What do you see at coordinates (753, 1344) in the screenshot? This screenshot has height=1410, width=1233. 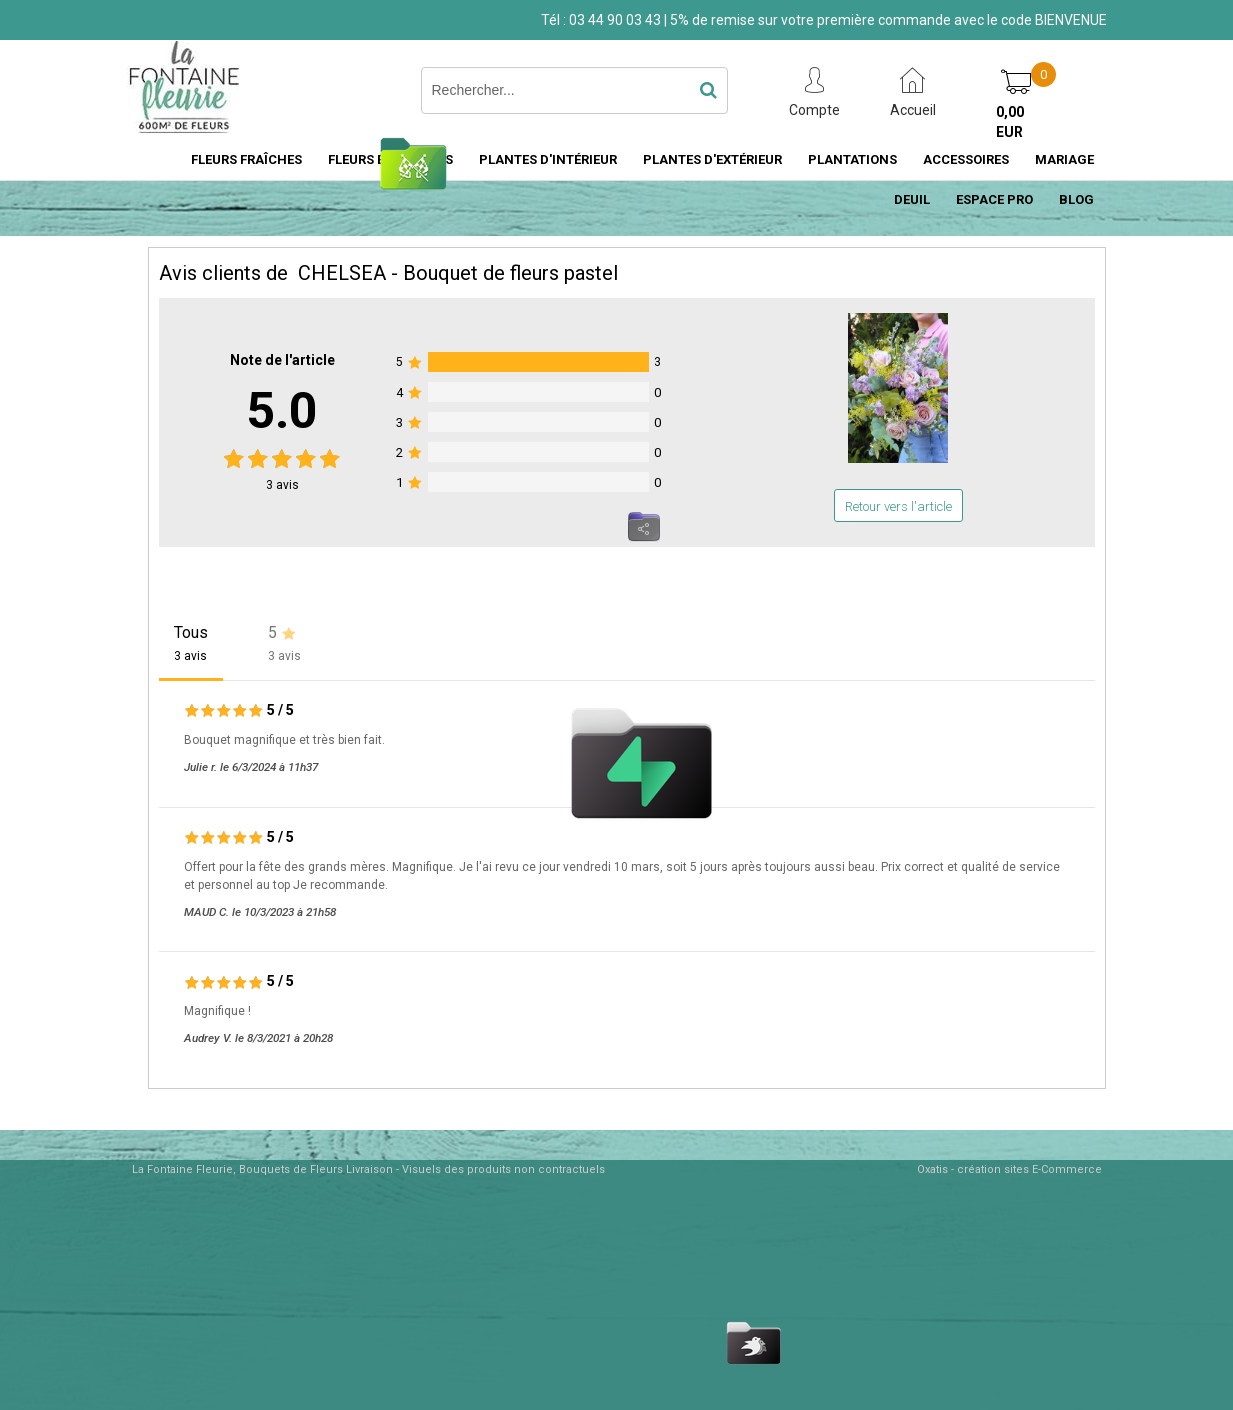 I see `folder containing bevy game engine project files` at bounding box center [753, 1344].